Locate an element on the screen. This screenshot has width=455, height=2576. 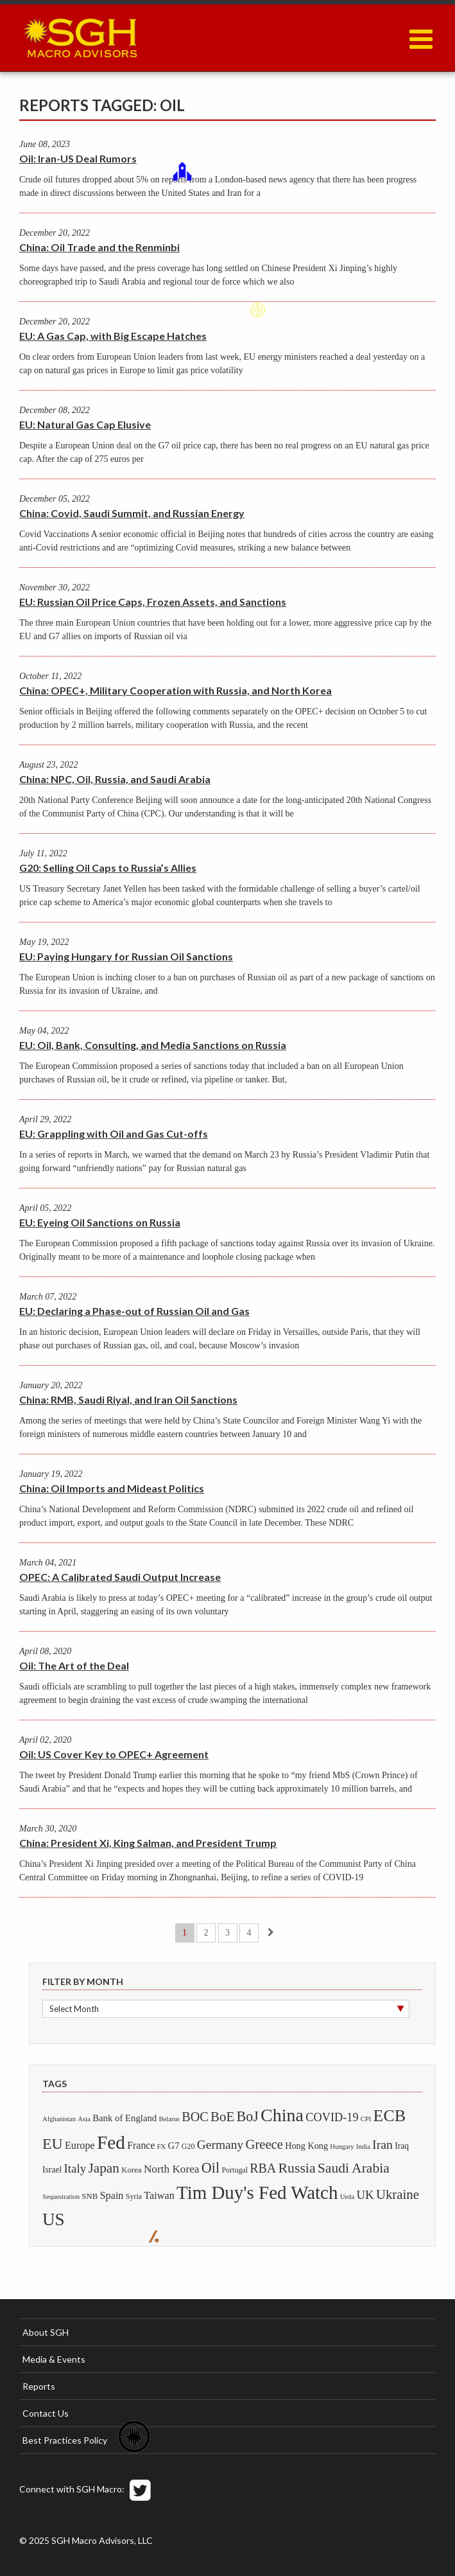
space awesome brand logo is located at coordinates (182, 172).